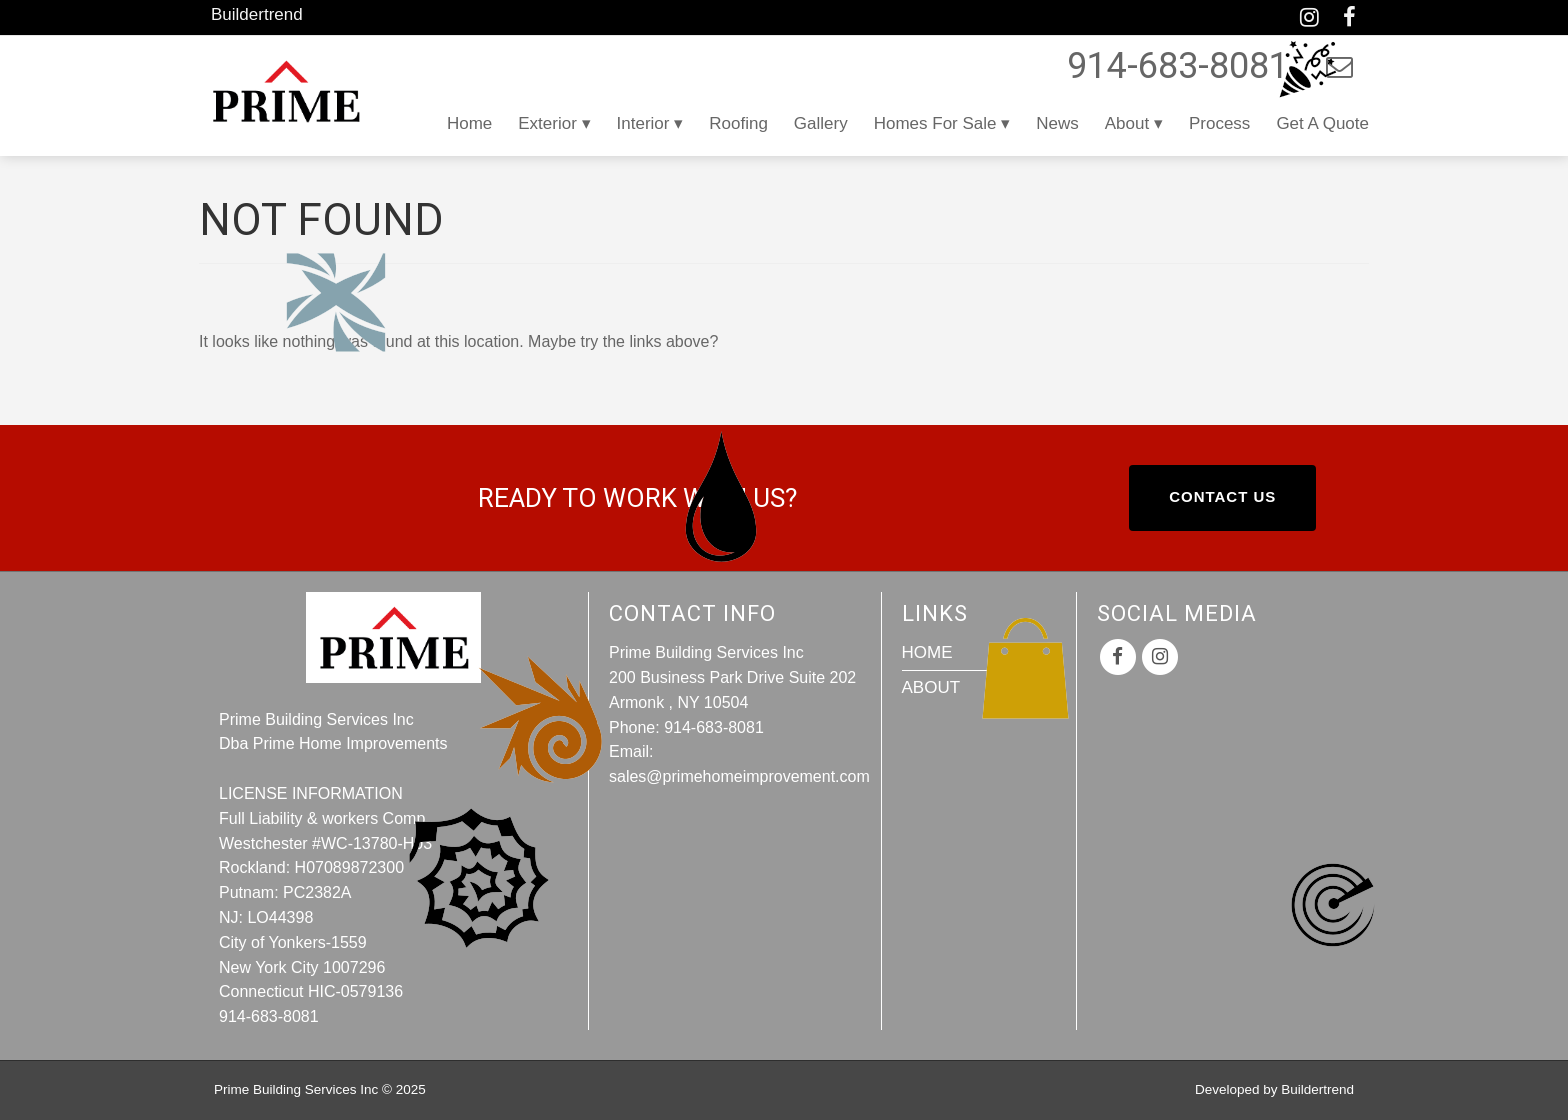 The width and height of the screenshot is (1568, 1120). What do you see at coordinates (1307, 69) in the screenshot?
I see `celebrate an achievement or milestone` at bounding box center [1307, 69].